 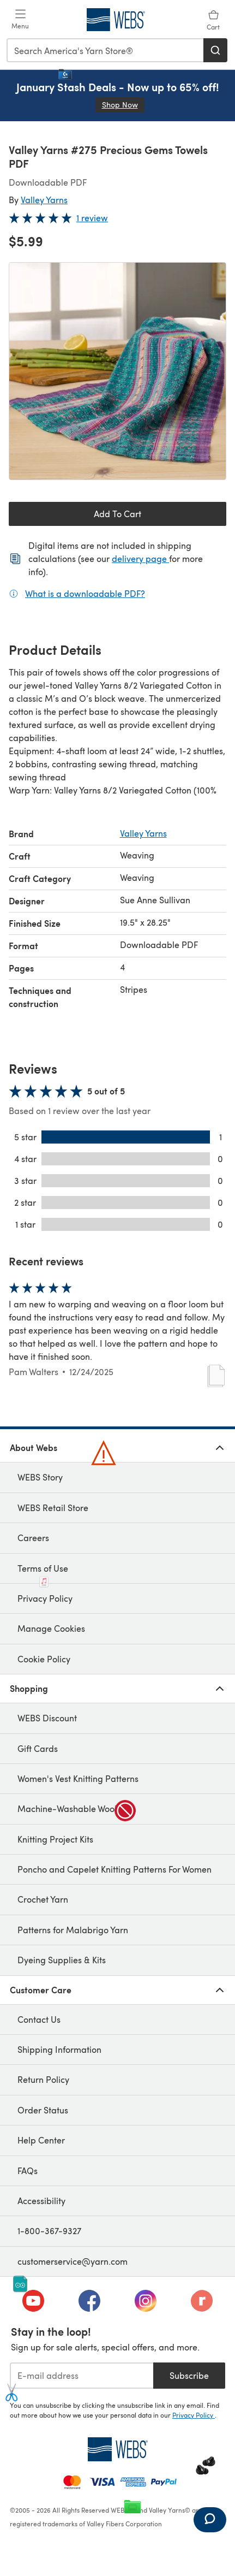 I want to click on an ogg vorbis audio file, so click(x=44, y=1582).